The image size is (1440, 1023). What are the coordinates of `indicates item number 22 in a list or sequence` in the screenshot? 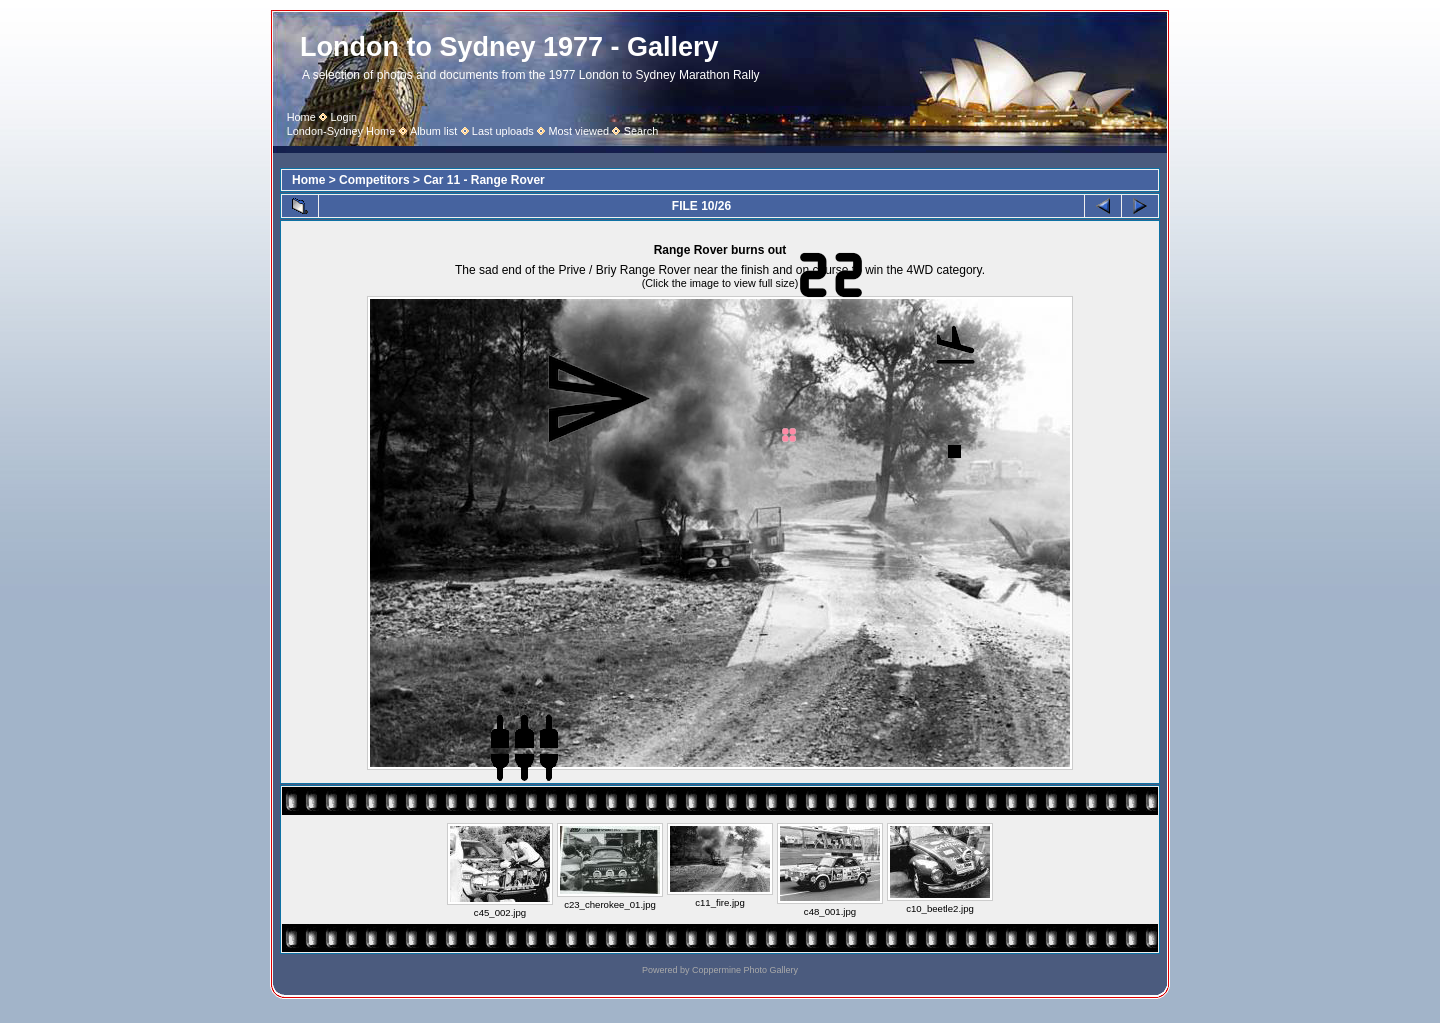 It's located at (831, 275).